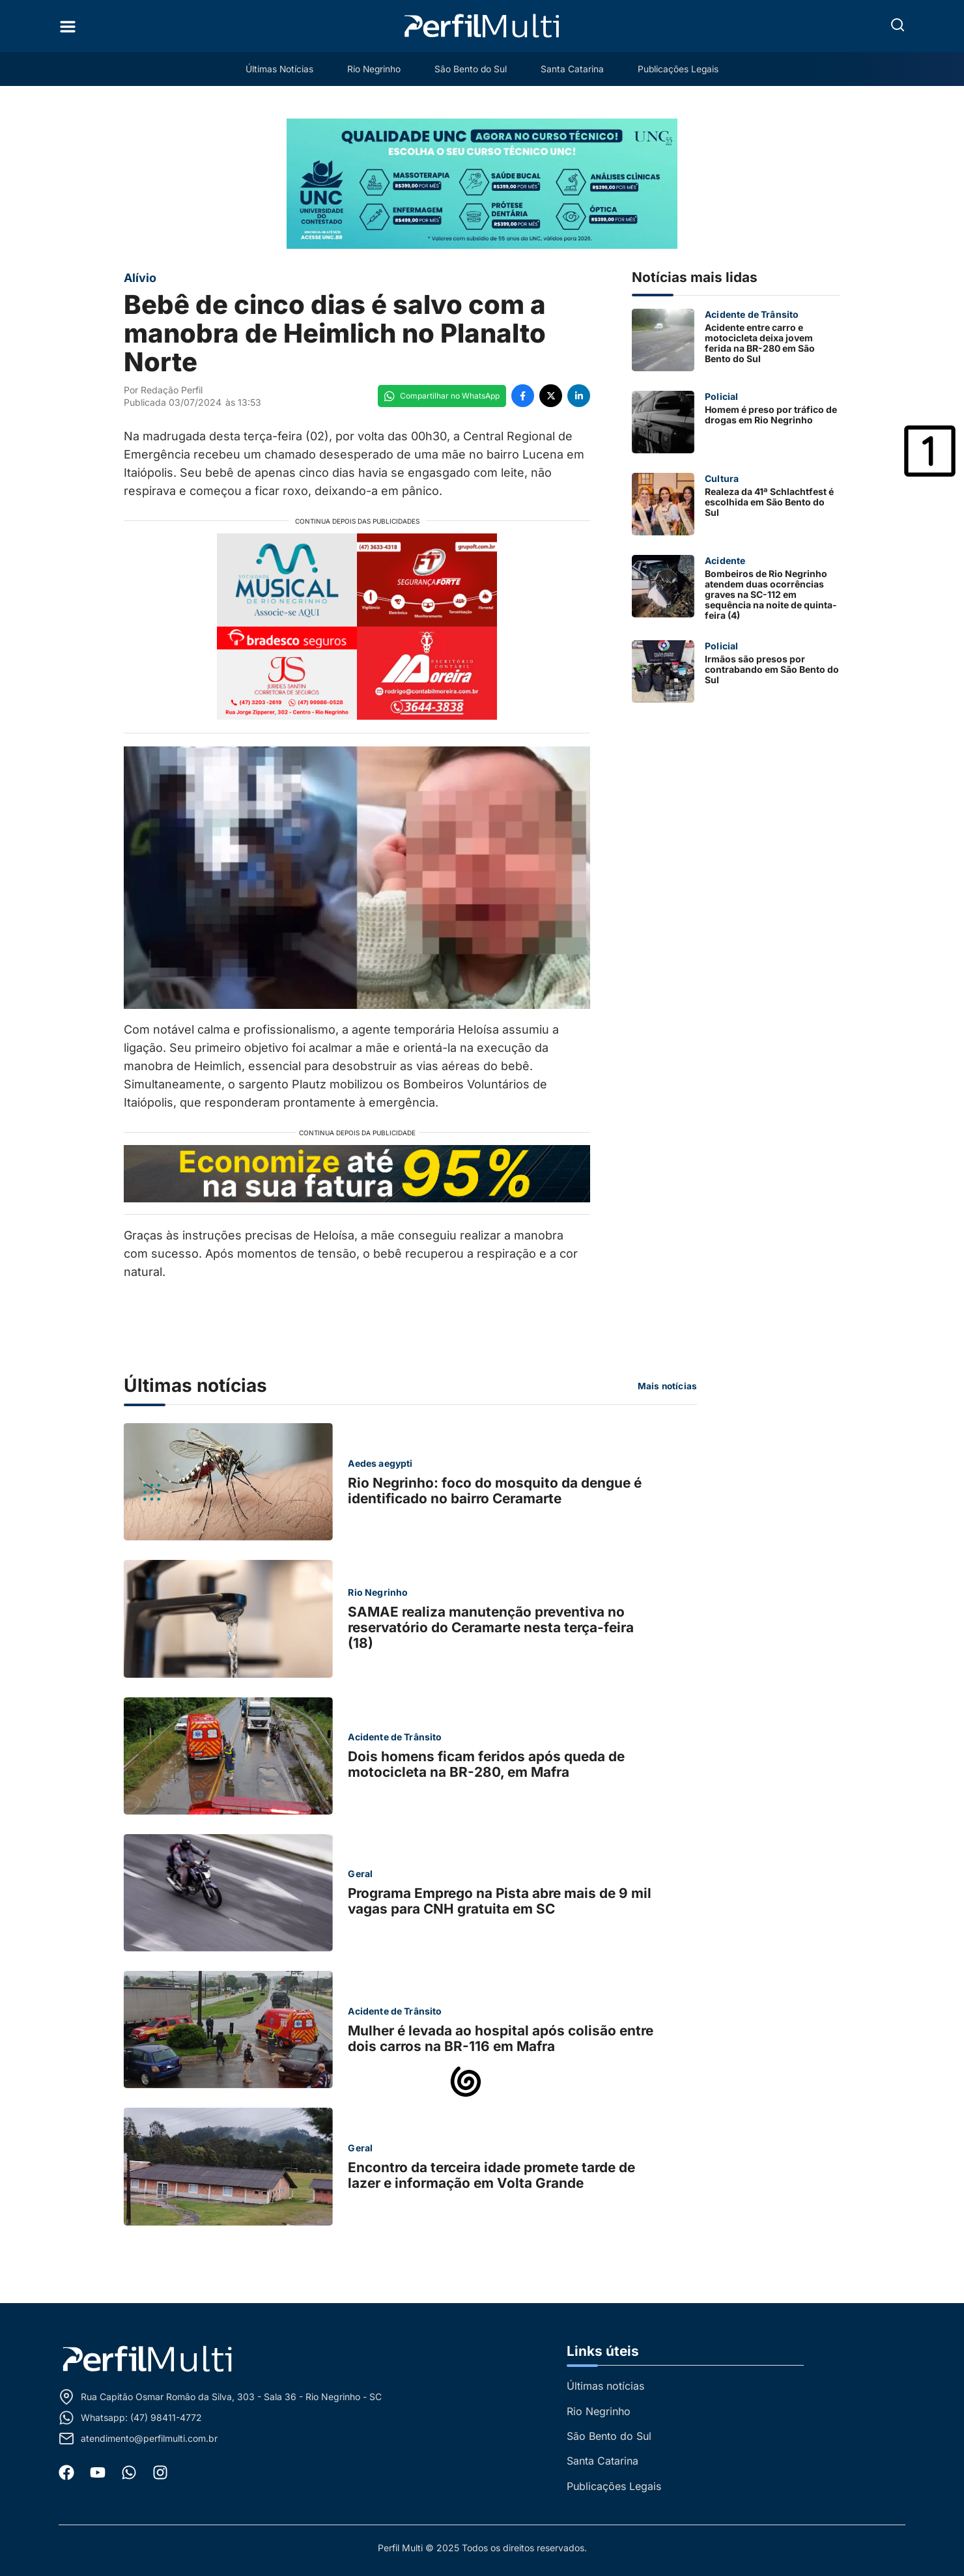 The image size is (964, 2576). Describe the element at coordinates (929, 451) in the screenshot. I see `indicates the first item or step in a sequence` at that location.